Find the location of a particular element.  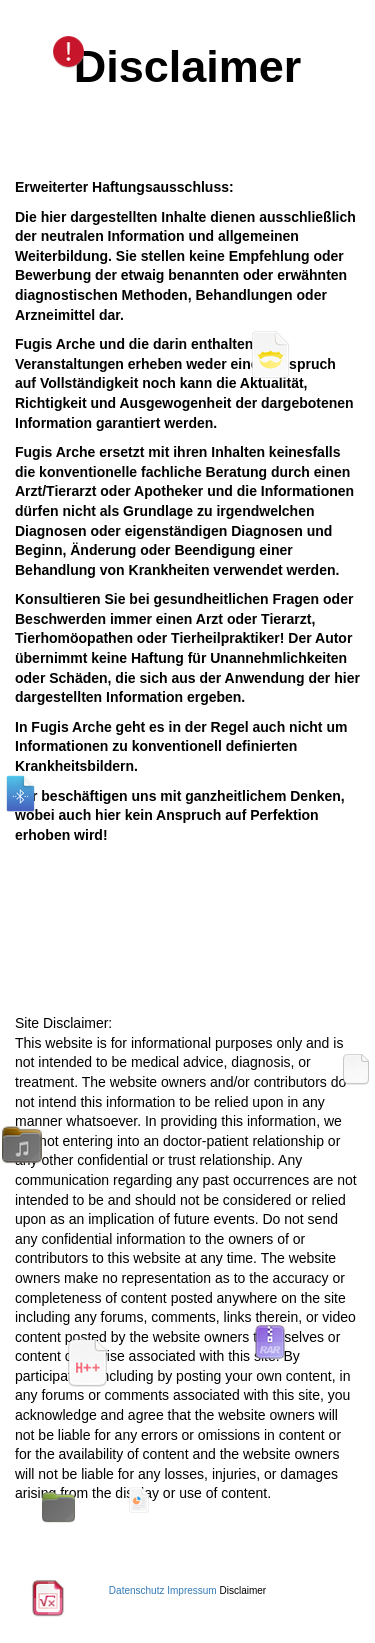

a nim programming language source file is located at coordinates (270, 354).